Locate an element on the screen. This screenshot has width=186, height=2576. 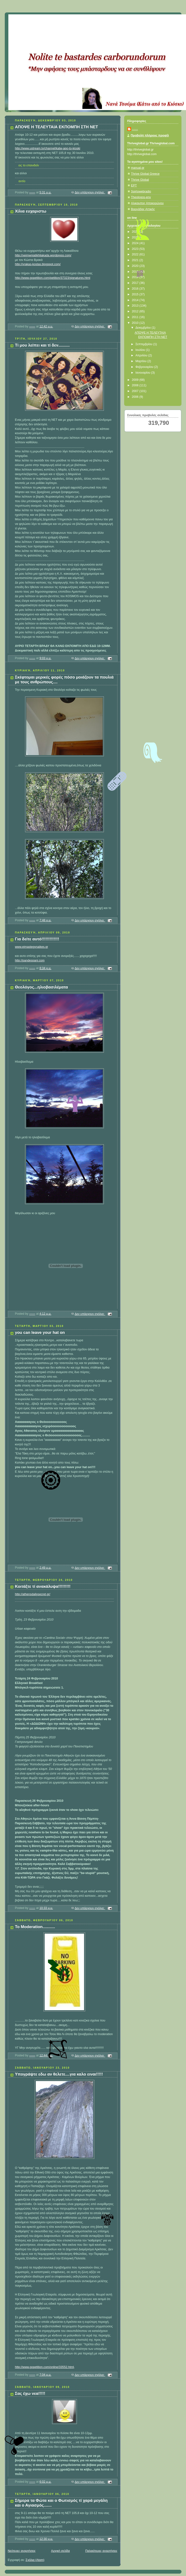
select bow and arrow weapon is located at coordinates (58, 2049).